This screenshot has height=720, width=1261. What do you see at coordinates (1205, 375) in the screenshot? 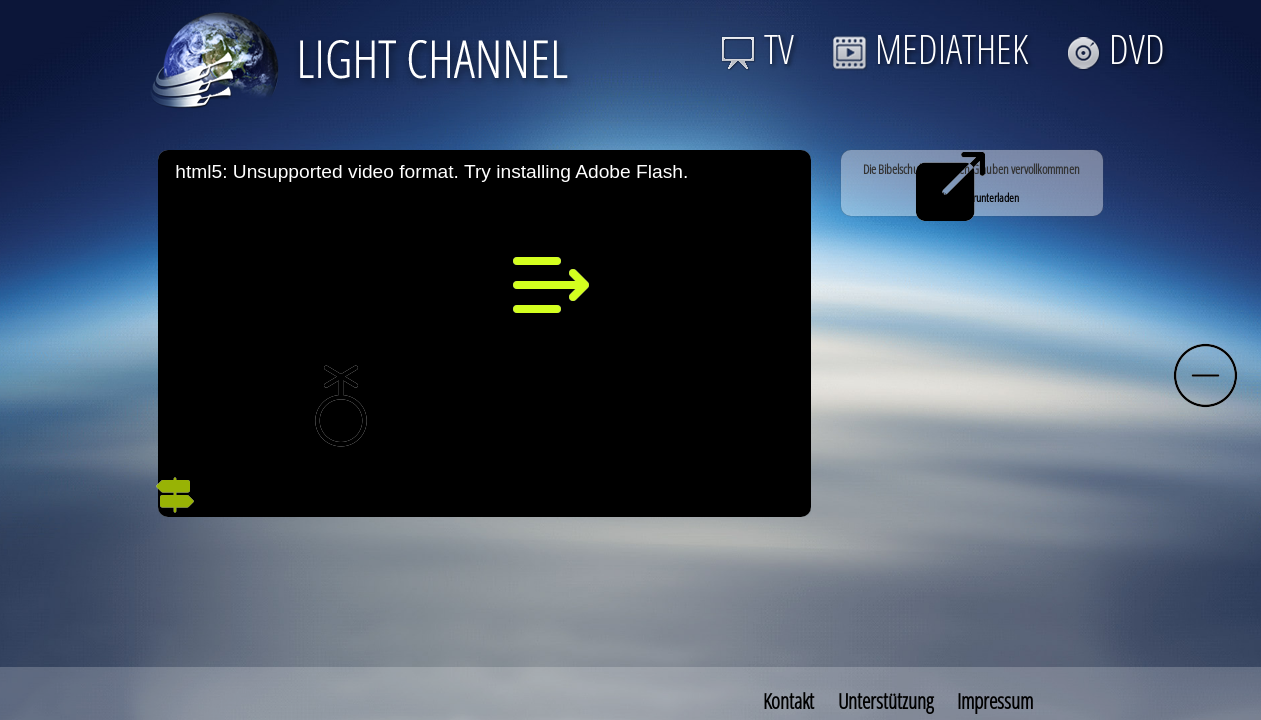
I see `remove an item from a list or cart` at bounding box center [1205, 375].